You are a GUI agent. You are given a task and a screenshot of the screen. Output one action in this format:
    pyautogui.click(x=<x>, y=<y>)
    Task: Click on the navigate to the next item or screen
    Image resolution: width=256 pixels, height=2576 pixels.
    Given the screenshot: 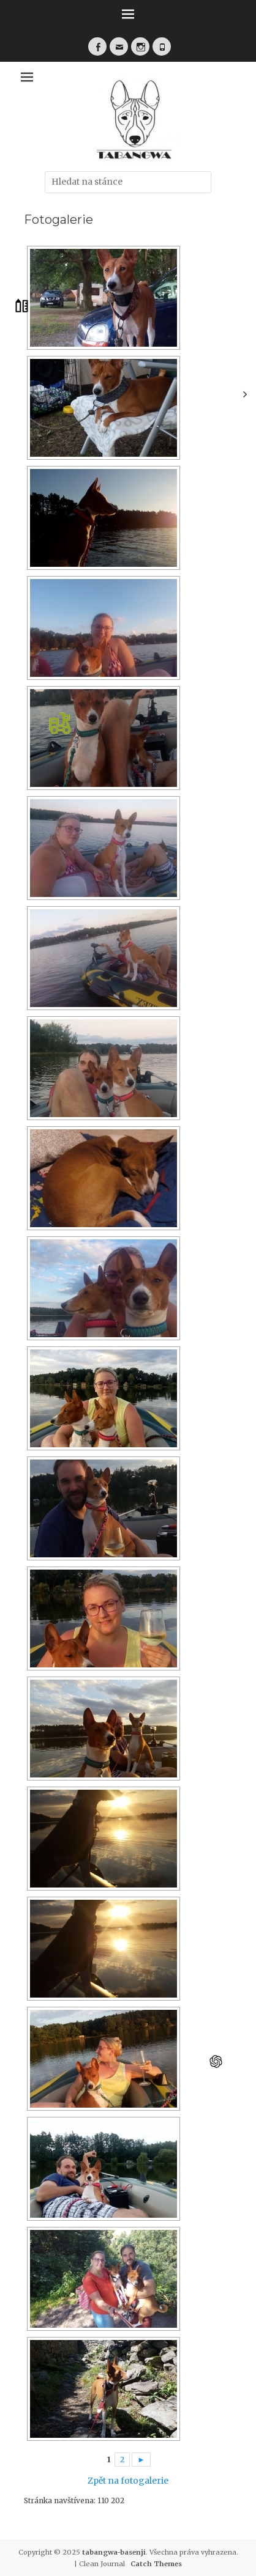 What is the action you would take?
    pyautogui.click(x=245, y=394)
    